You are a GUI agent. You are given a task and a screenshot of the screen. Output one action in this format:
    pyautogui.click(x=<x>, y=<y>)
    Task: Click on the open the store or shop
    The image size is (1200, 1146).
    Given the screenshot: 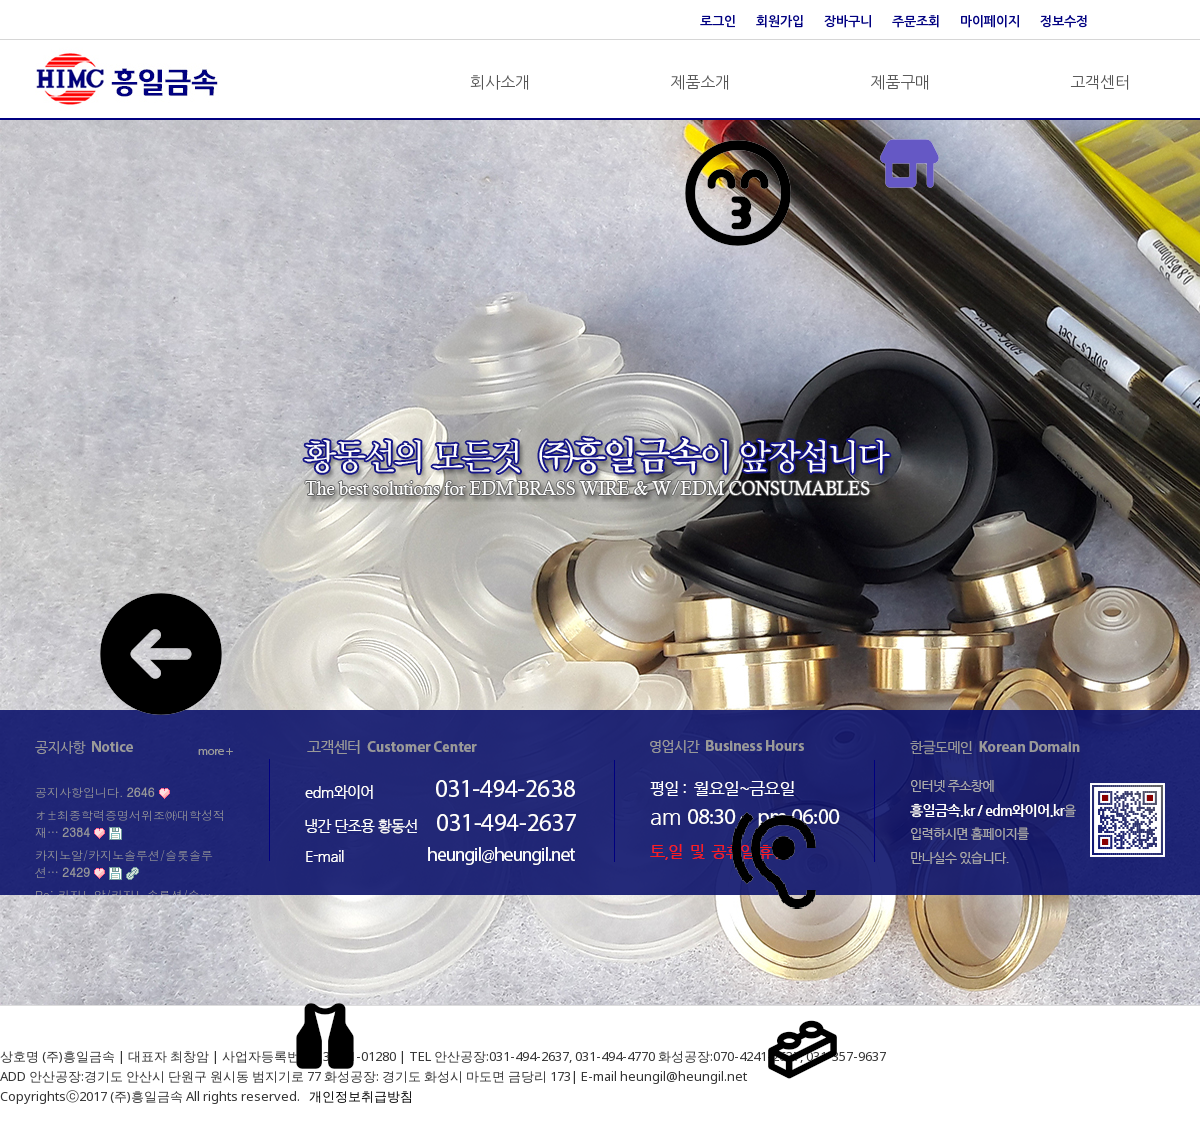 What is the action you would take?
    pyautogui.click(x=909, y=163)
    